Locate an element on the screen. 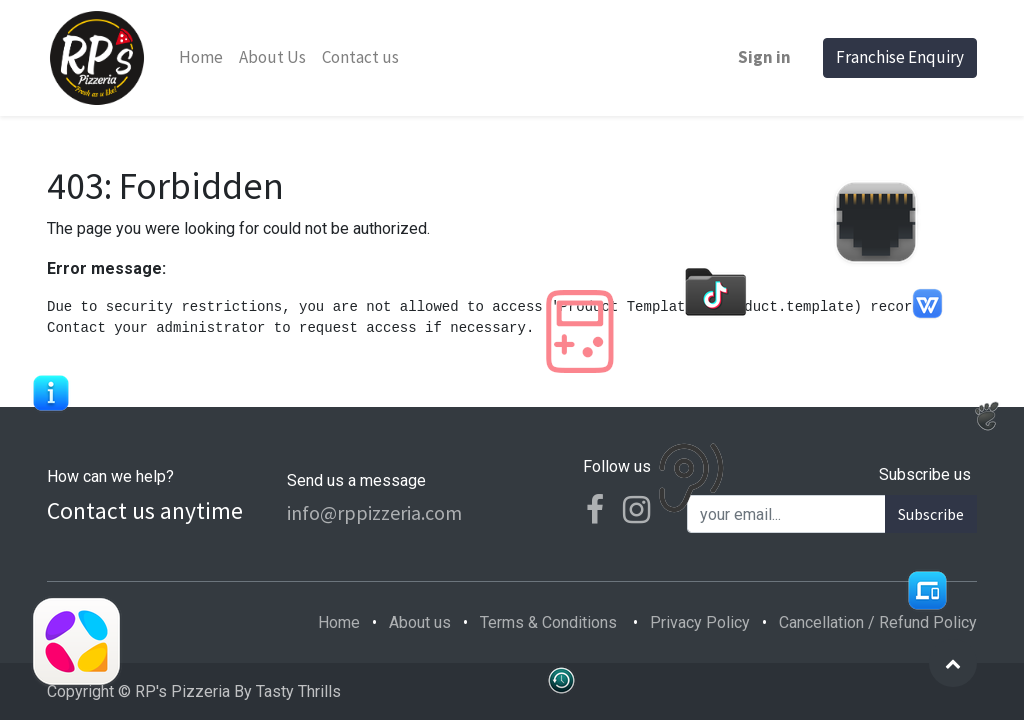 Image resolution: width=1024 pixels, height=720 pixels. open WPS Office application is located at coordinates (927, 303).